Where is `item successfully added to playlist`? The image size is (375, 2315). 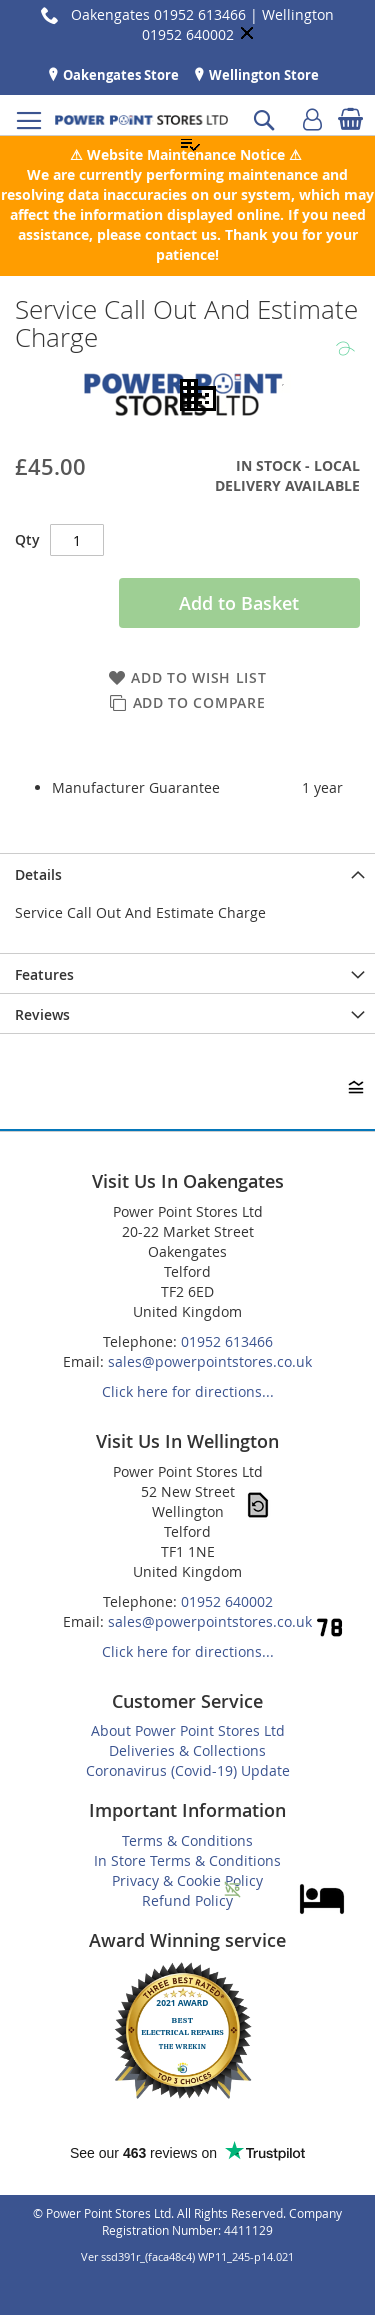 item successfully added to playlist is located at coordinates (190, 144).